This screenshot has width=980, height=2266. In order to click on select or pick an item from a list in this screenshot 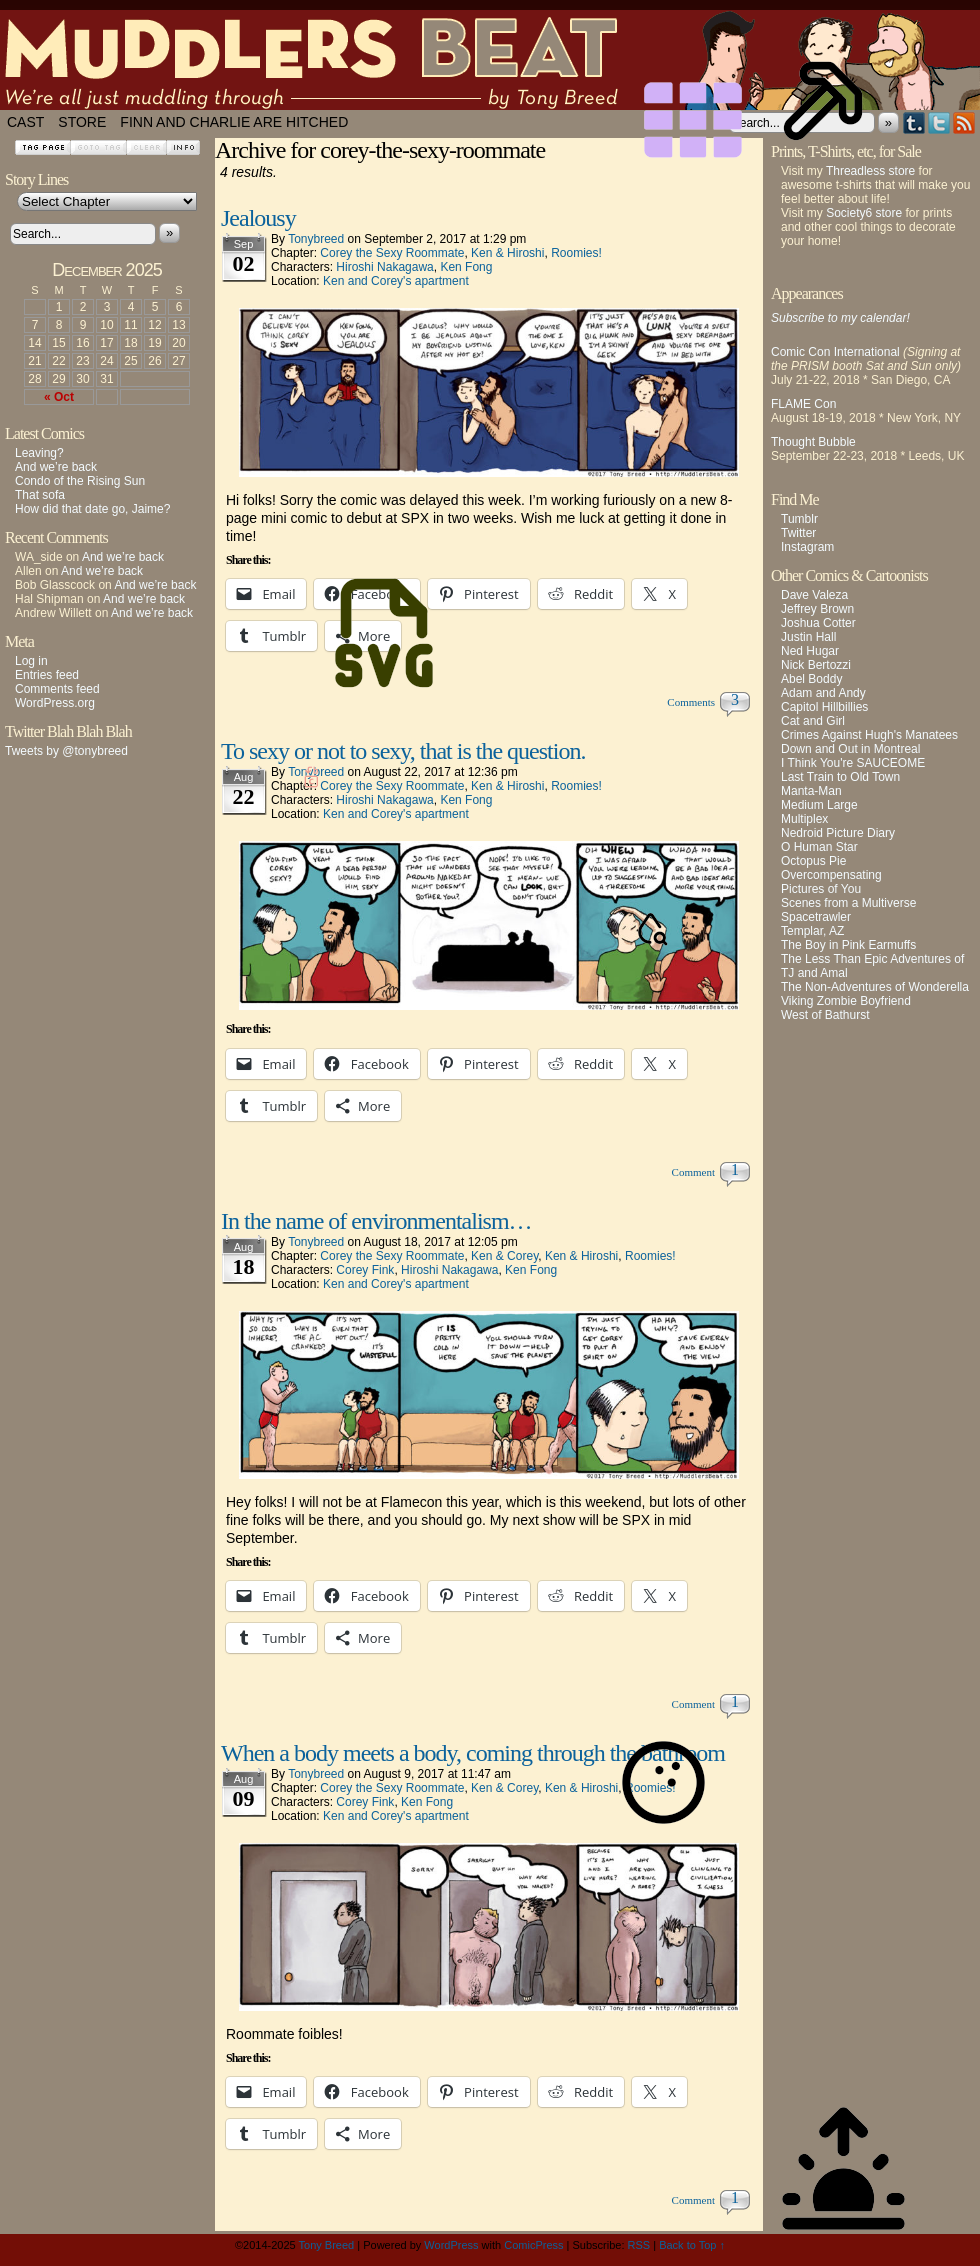, I will do `click(823, 101)`.